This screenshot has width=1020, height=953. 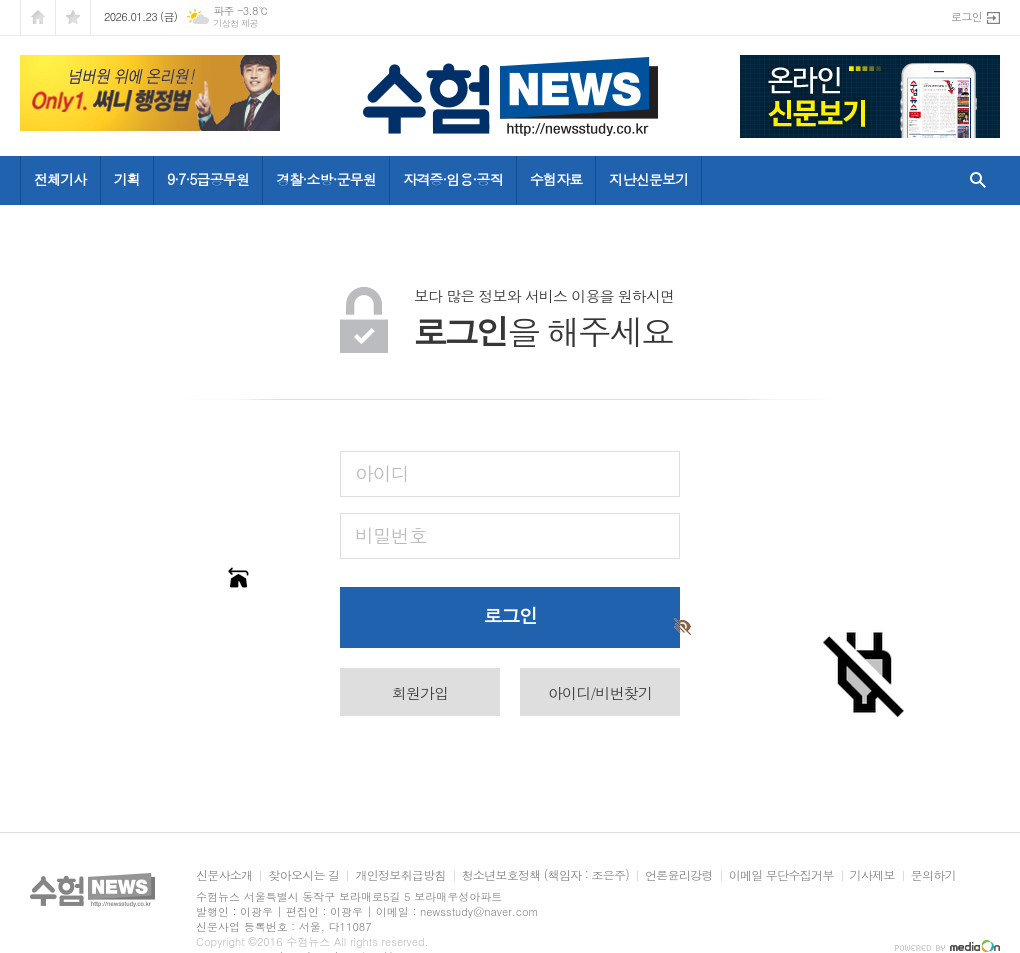 I want to click on indicates low vision or visual impairment accessibility mode, so click(x=682, y=626).